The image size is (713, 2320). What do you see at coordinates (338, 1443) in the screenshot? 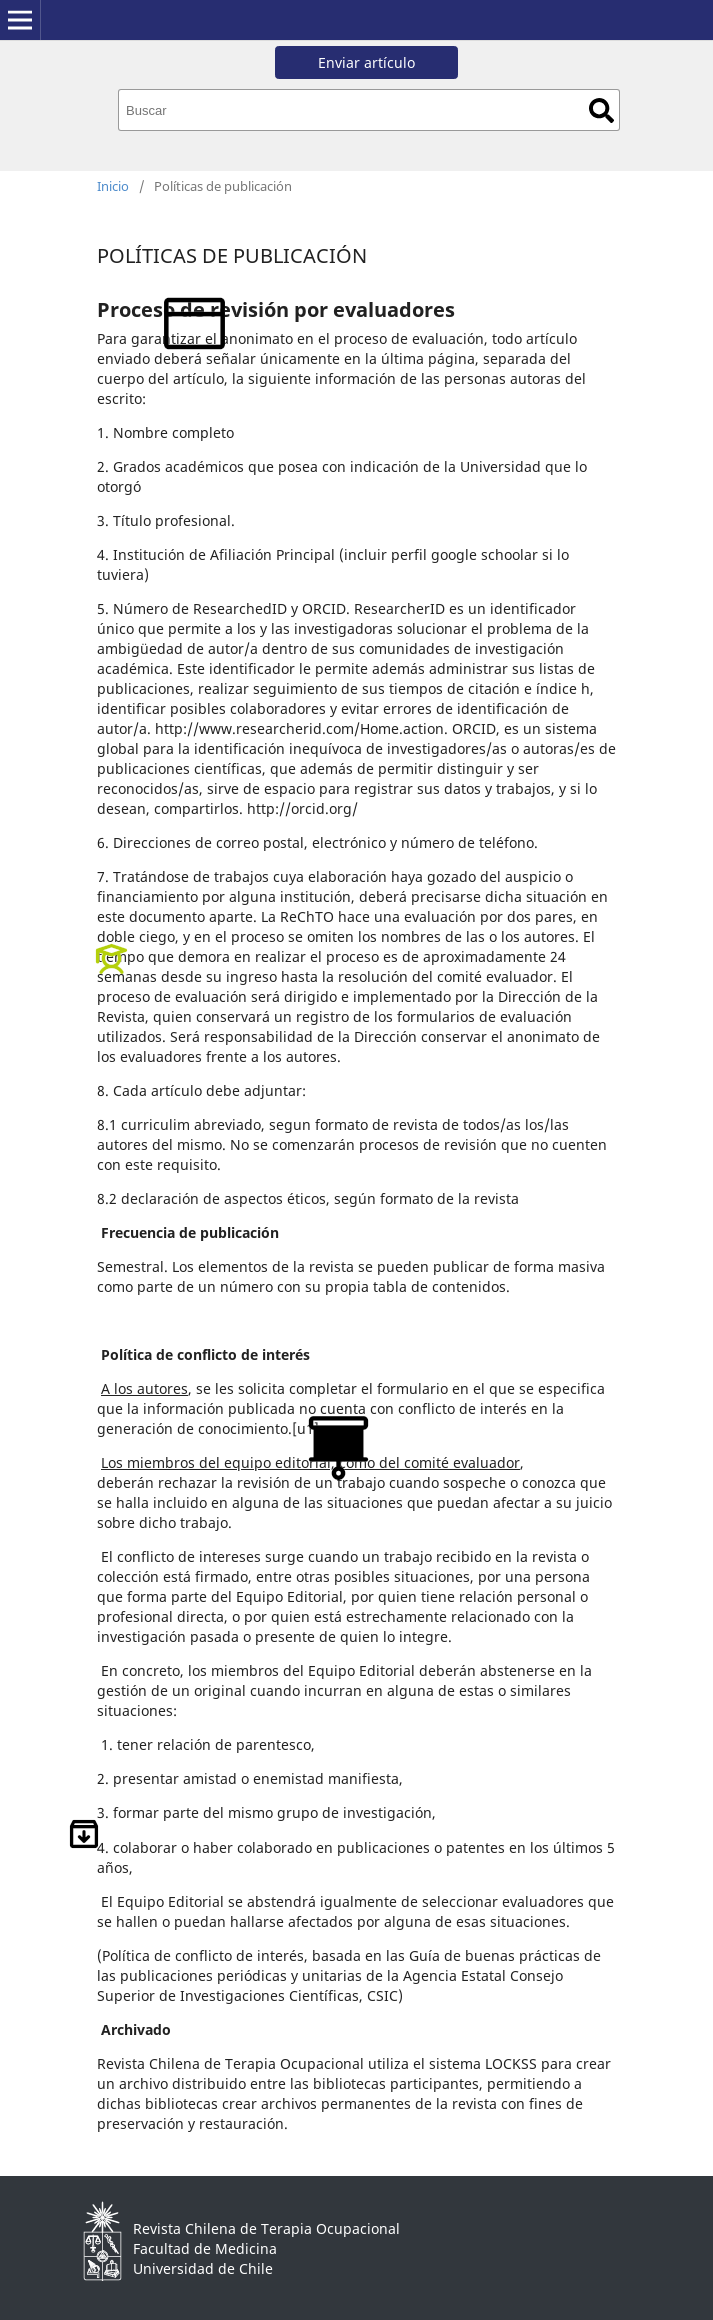
I see `start a presentation` at bounding box center [338, 1443].